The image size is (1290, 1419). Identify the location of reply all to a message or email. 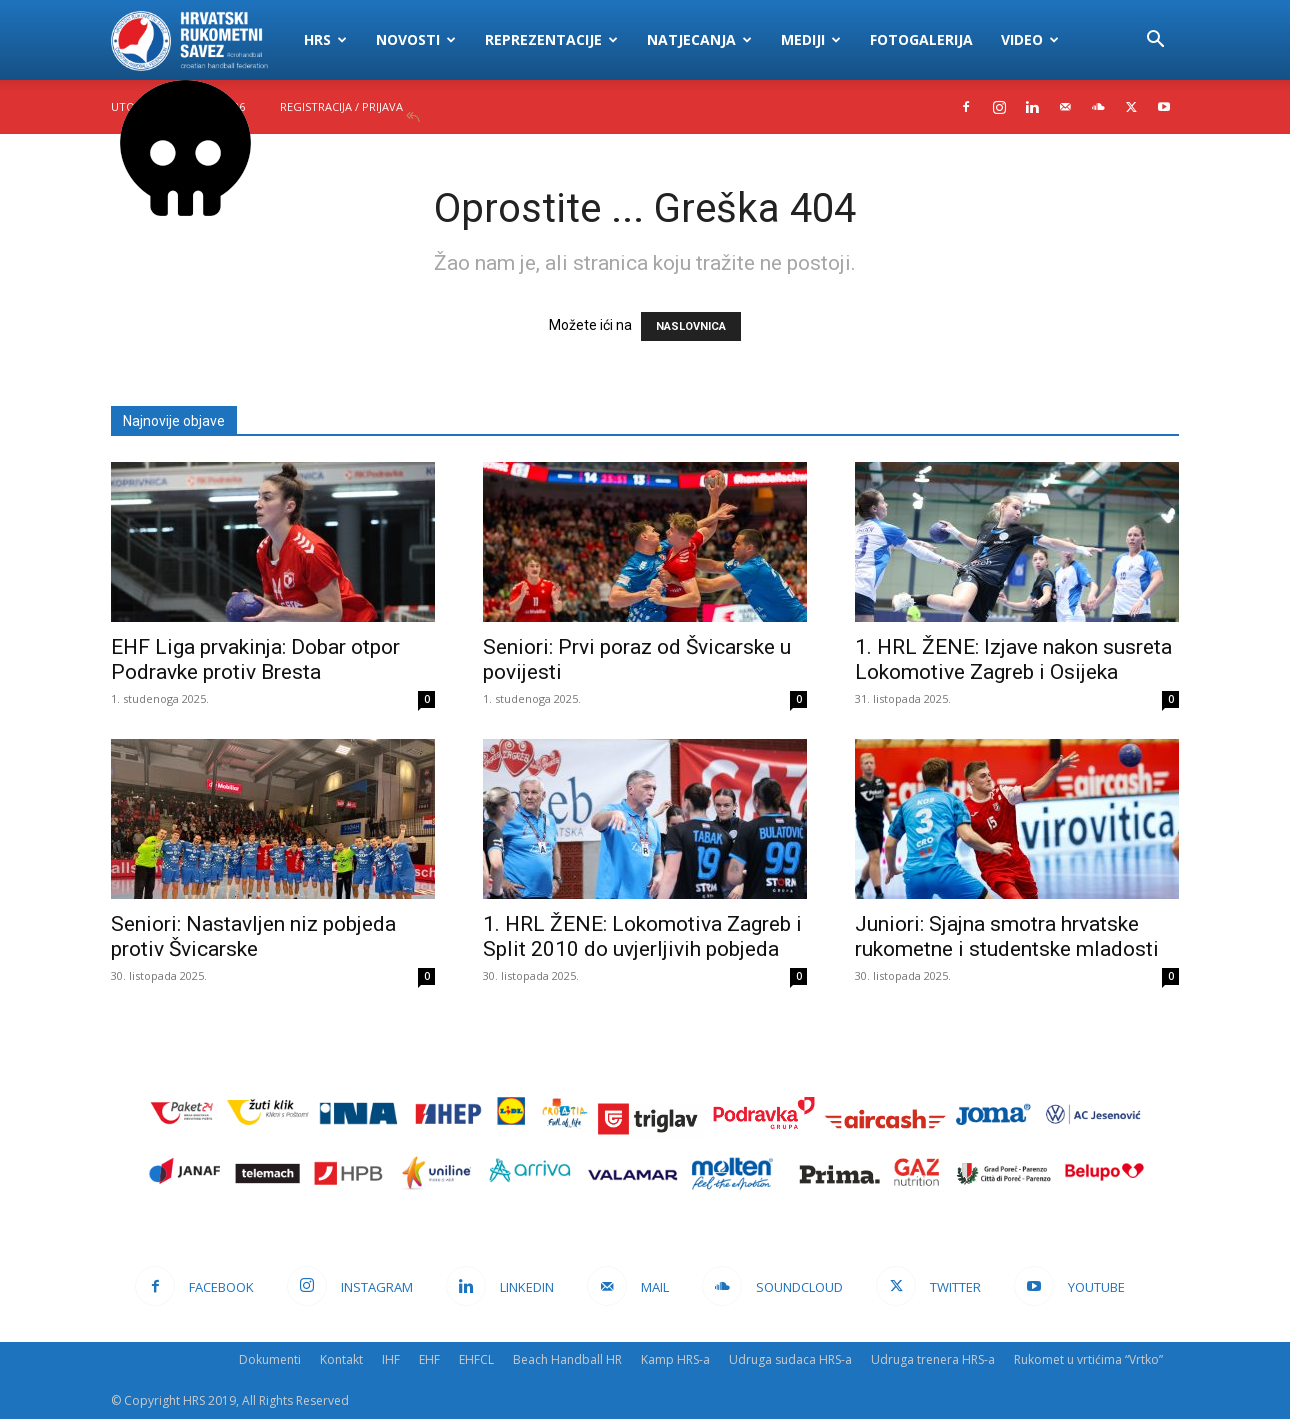
(413, 117).